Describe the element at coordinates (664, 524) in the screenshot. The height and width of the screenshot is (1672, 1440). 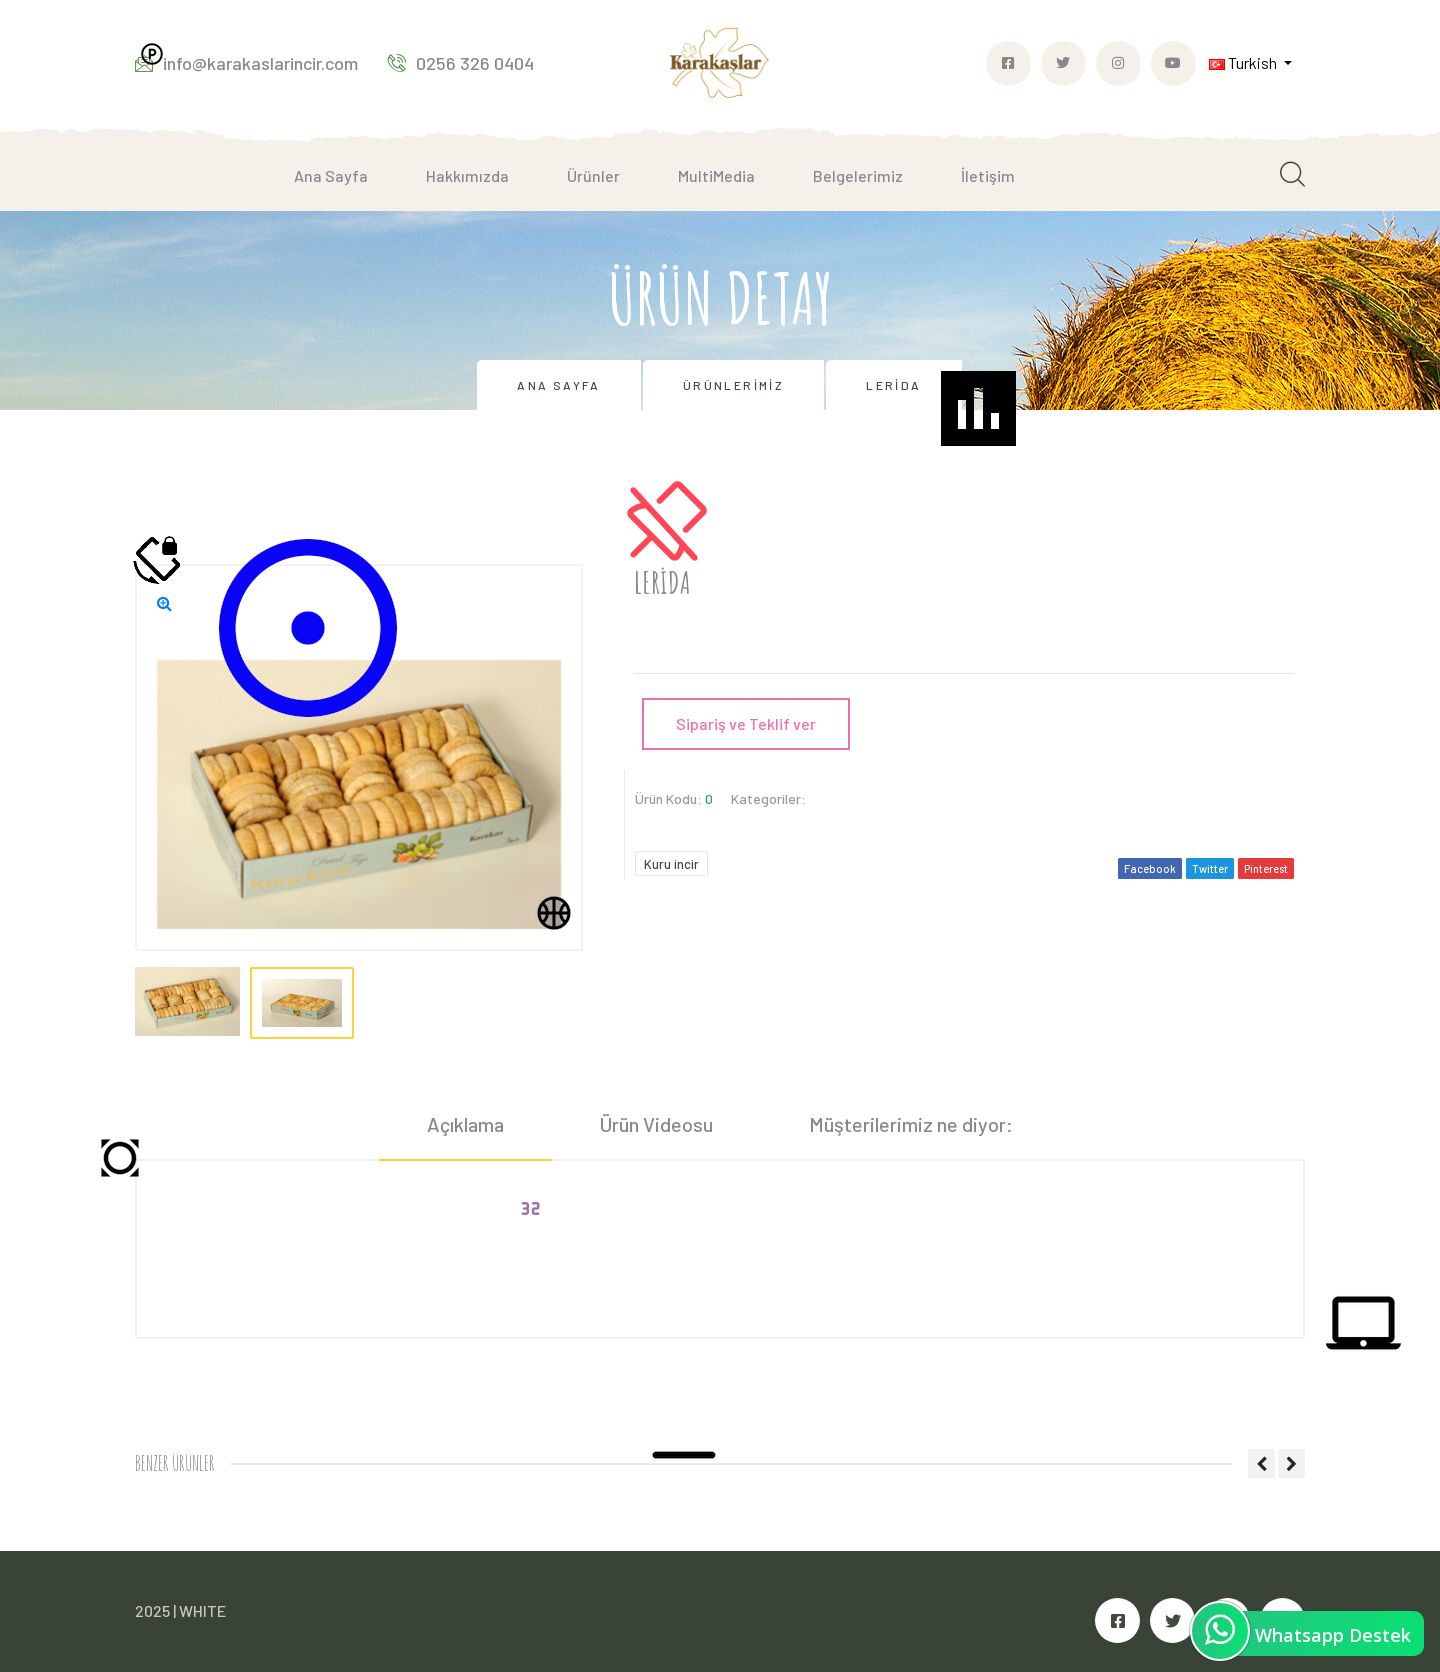
I see `unpin an item from its current position` at that location.